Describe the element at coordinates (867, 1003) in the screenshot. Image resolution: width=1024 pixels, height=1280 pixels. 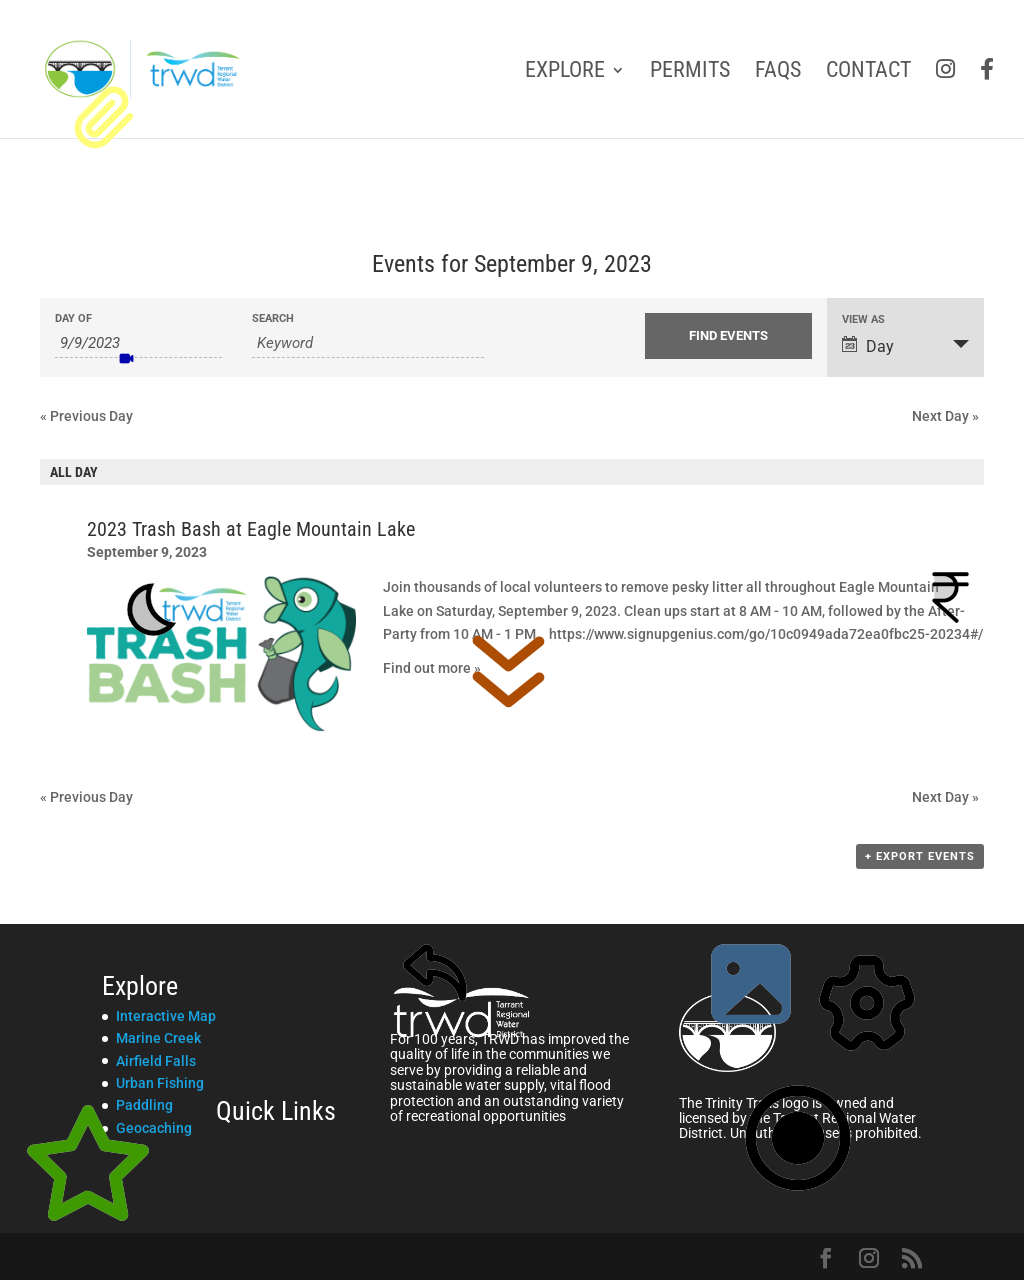
I see `access app settings` at that location.